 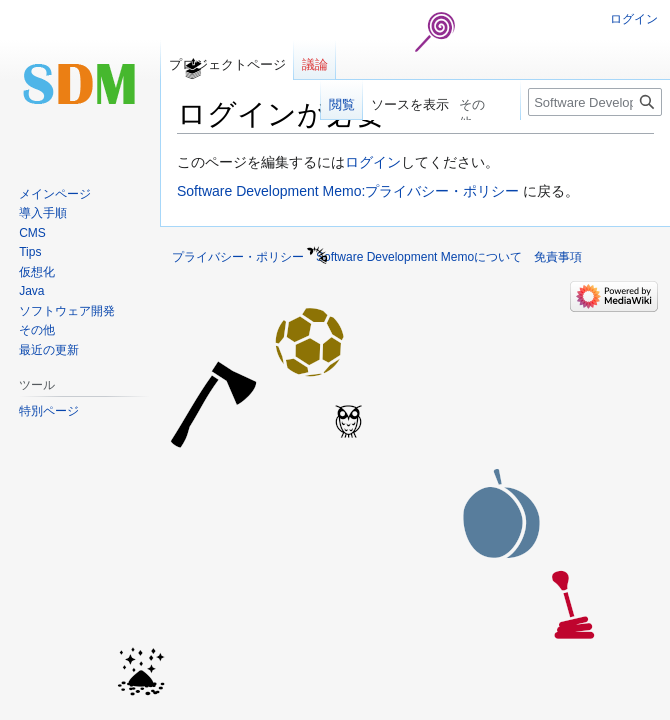 What do you see at coordinates (501, 513) in the screenshot?
I see `select peach flavor or ingredient` at bounding box center [501, 513].